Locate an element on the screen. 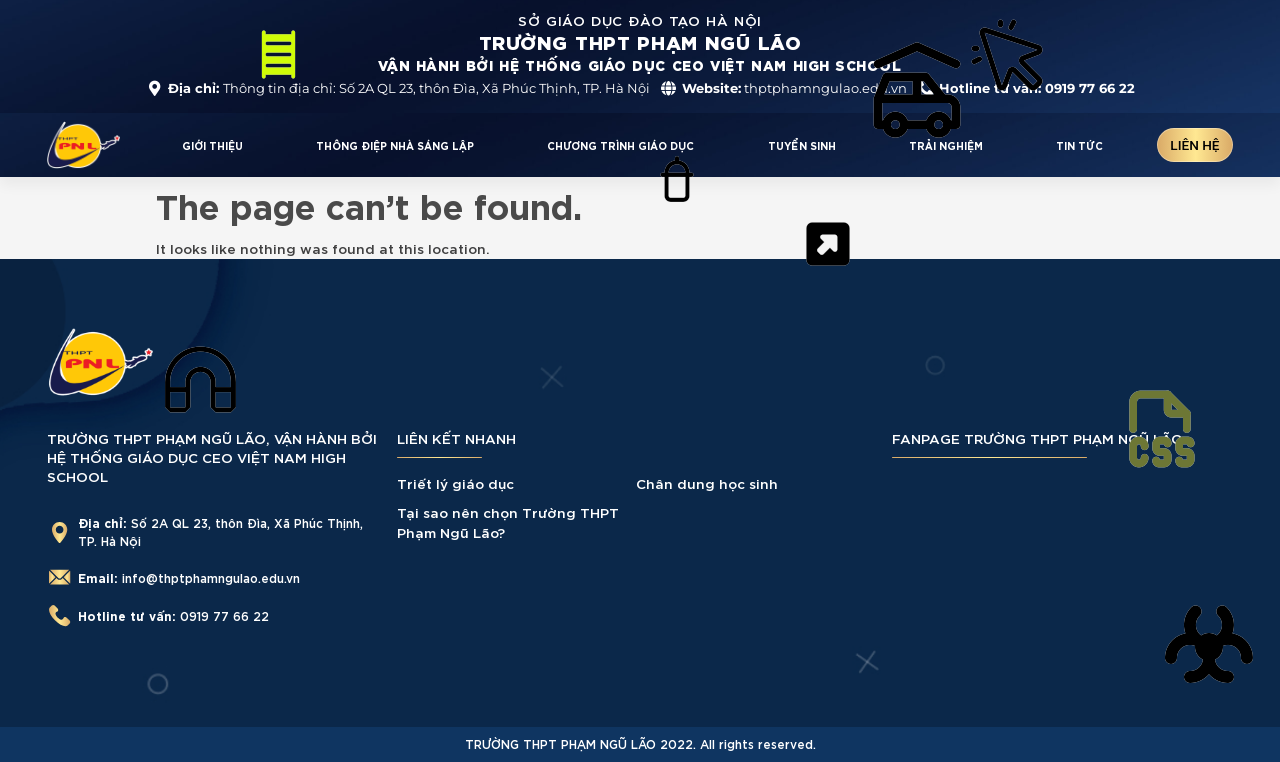  indicates a CSS stylesheet file is located at coordinates (1160, 429).